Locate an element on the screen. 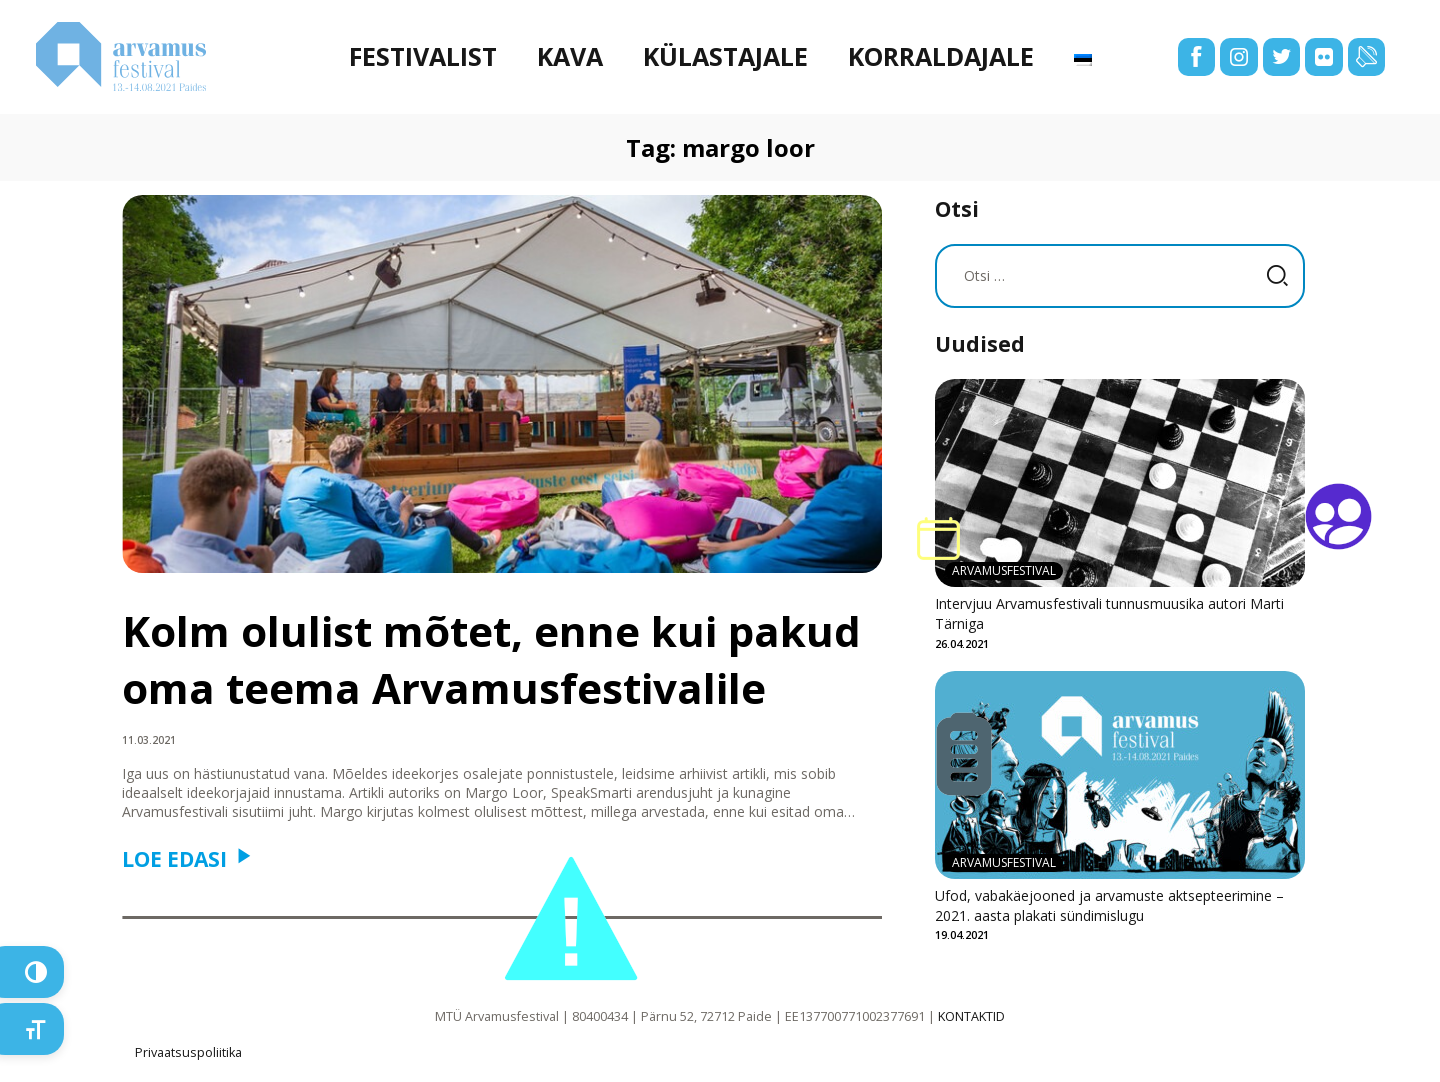 The width and height of the screenshot is (1440, 1082). view group or team members is located at coordinates (1338, 516).